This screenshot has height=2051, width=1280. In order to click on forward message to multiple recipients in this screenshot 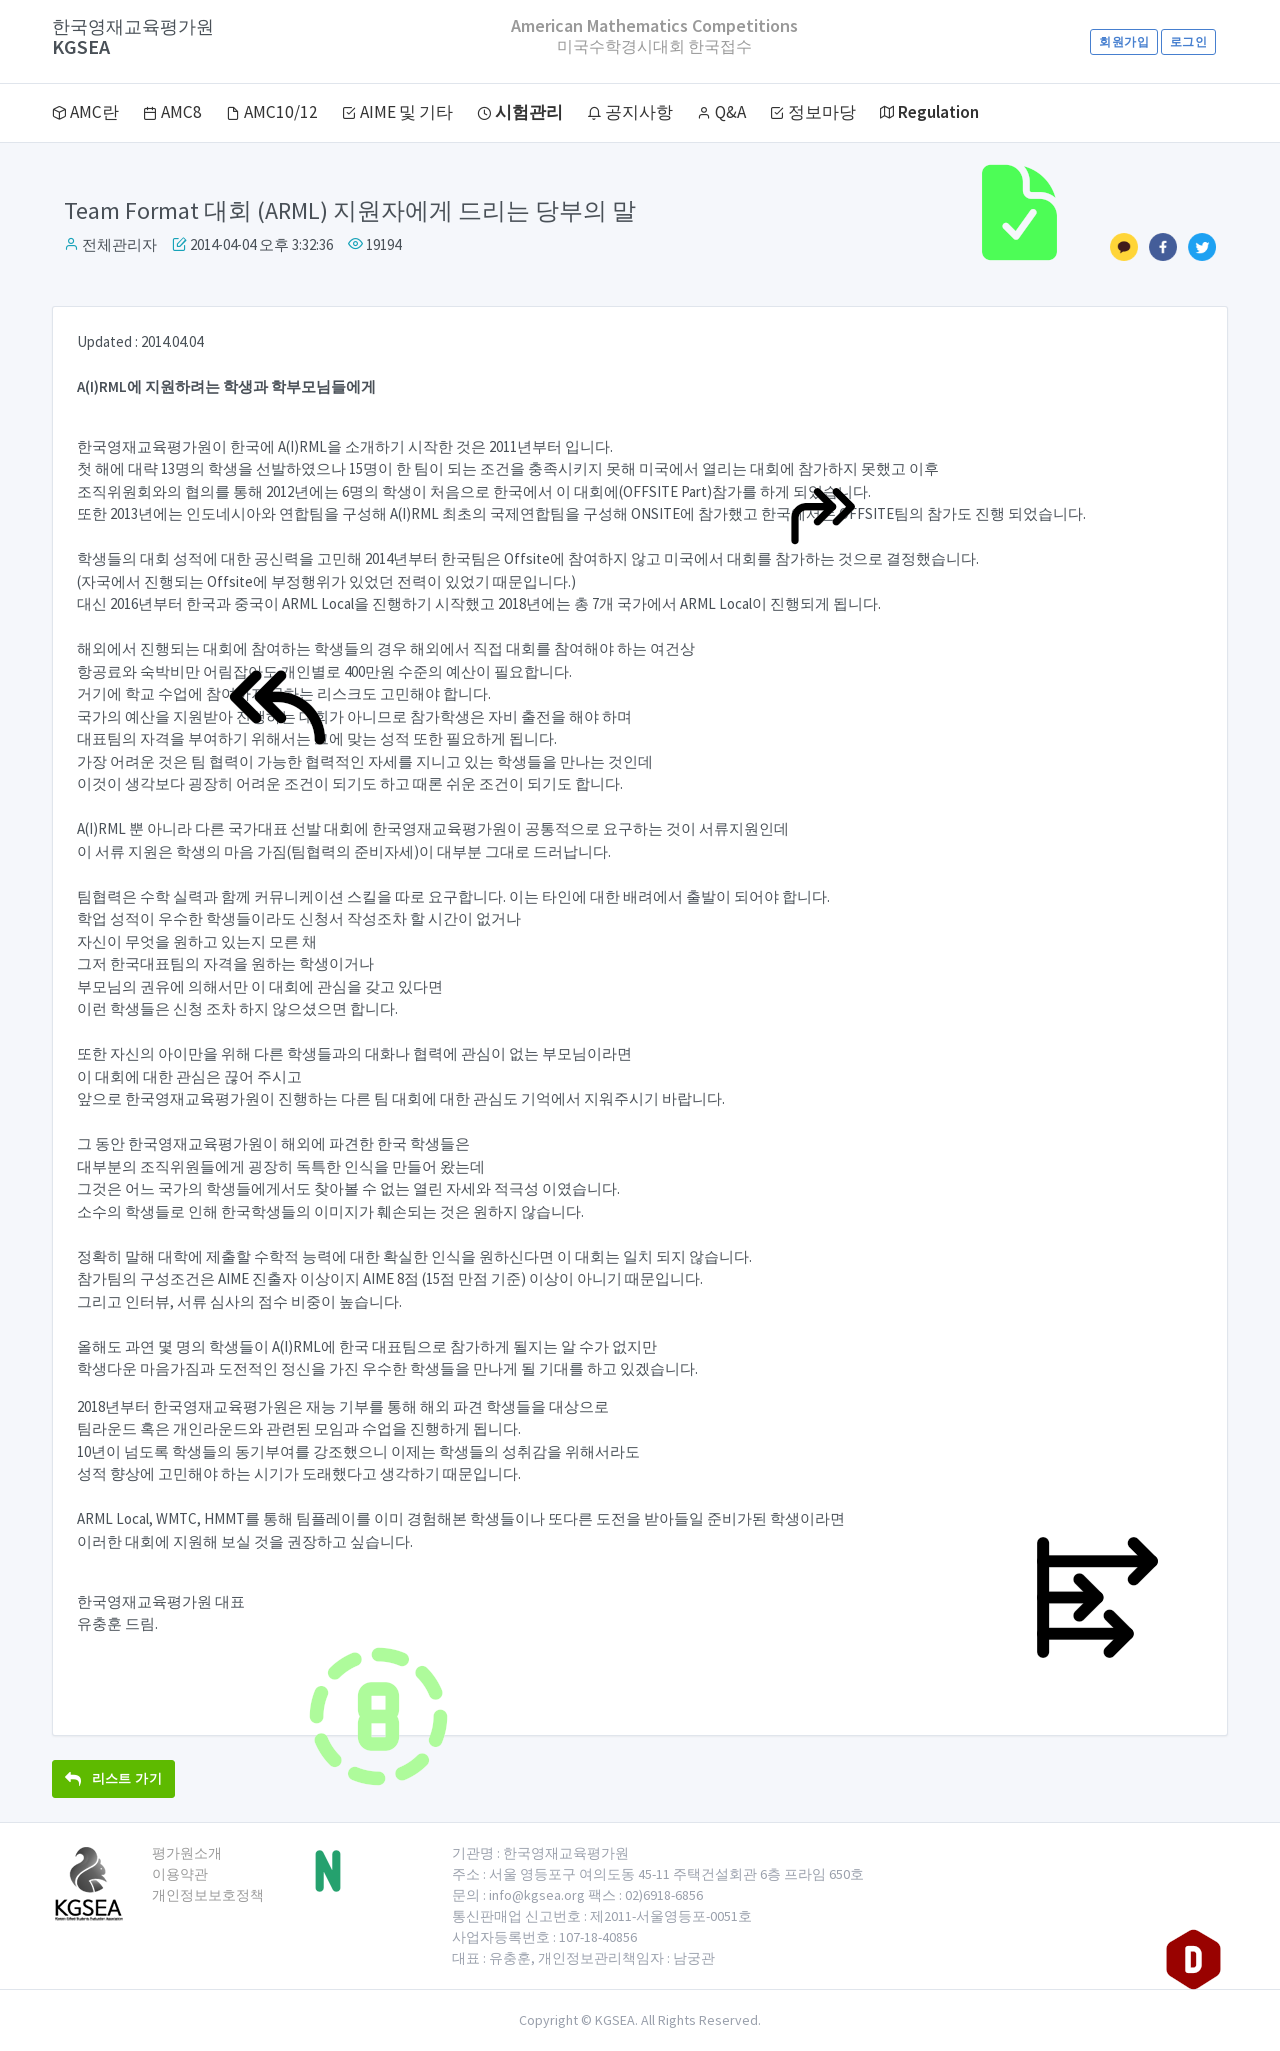, I will do `click(825, 518)`.